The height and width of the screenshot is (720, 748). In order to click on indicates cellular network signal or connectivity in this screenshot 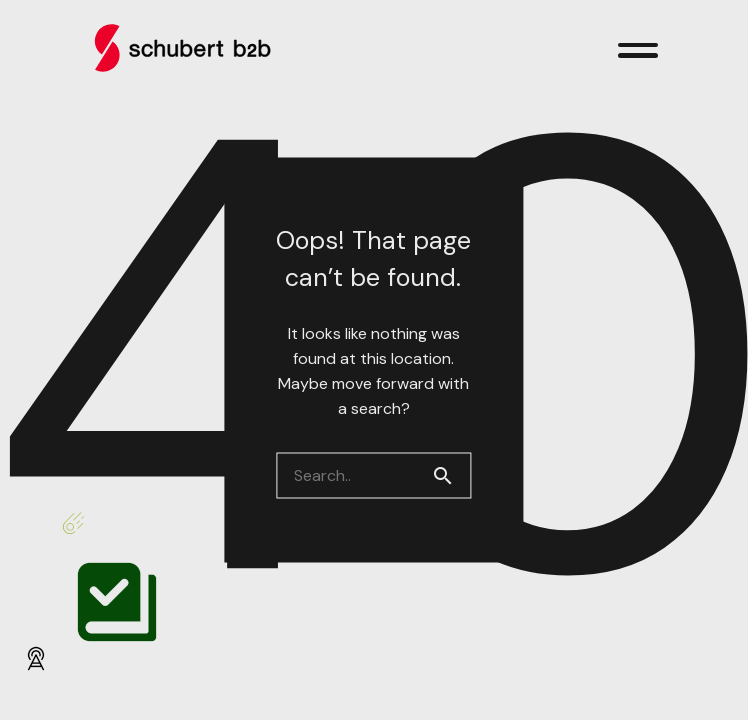, I will do `click(36, 659)`.